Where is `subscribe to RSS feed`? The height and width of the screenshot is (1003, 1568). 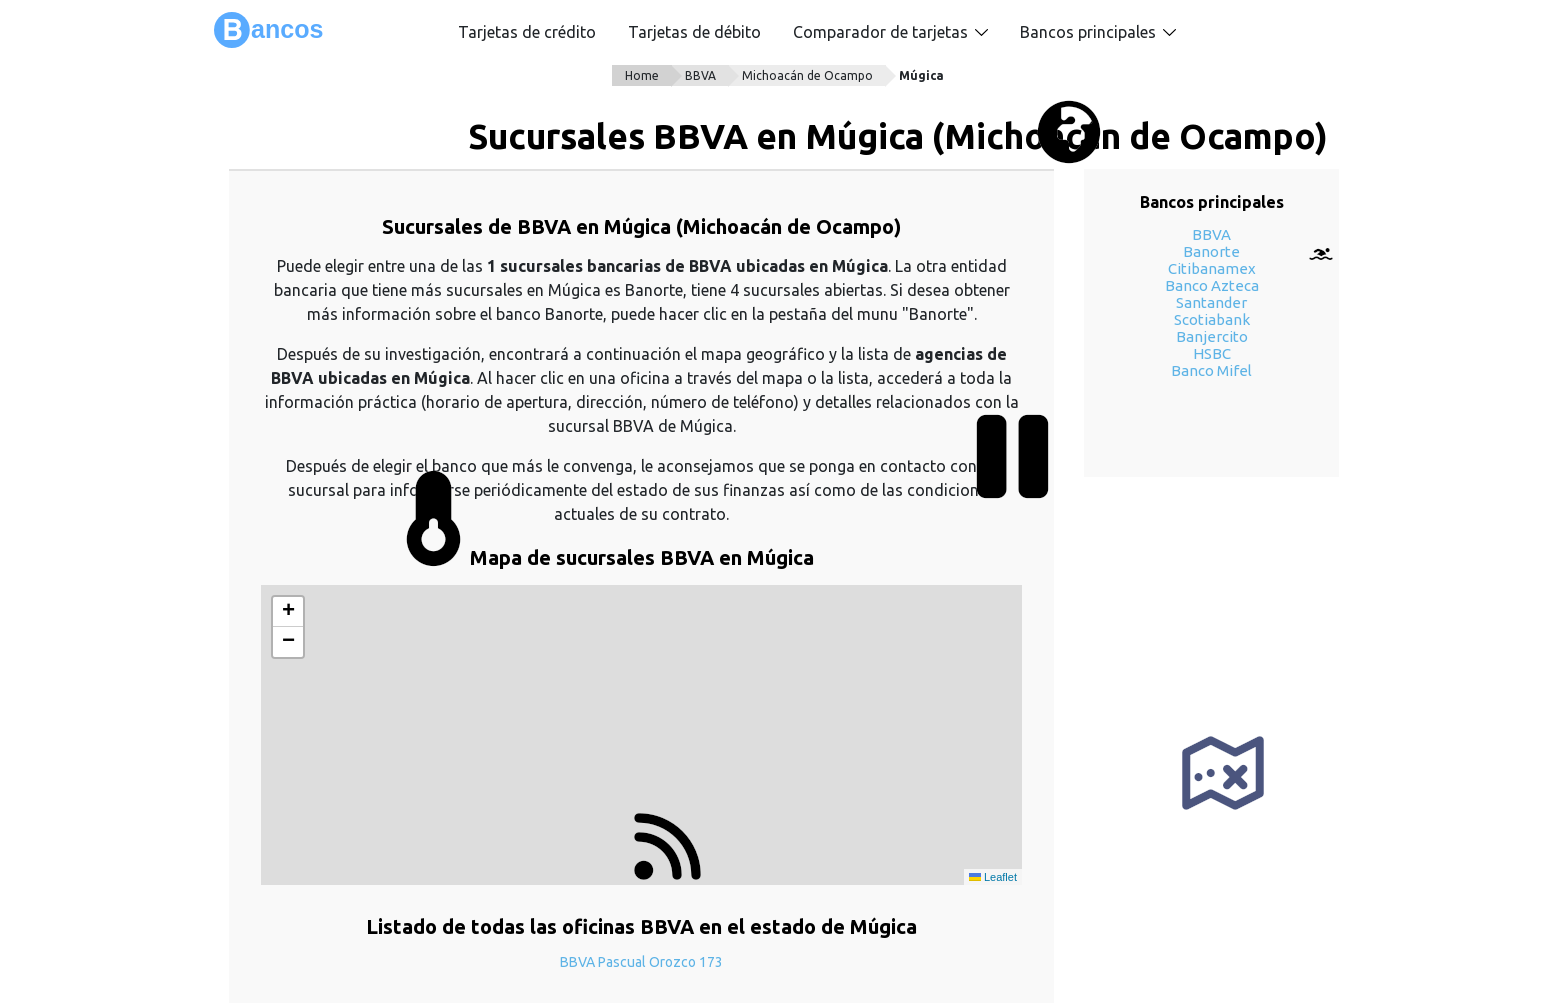 subscribe to RSS feed is located at coordinates (667, 846).